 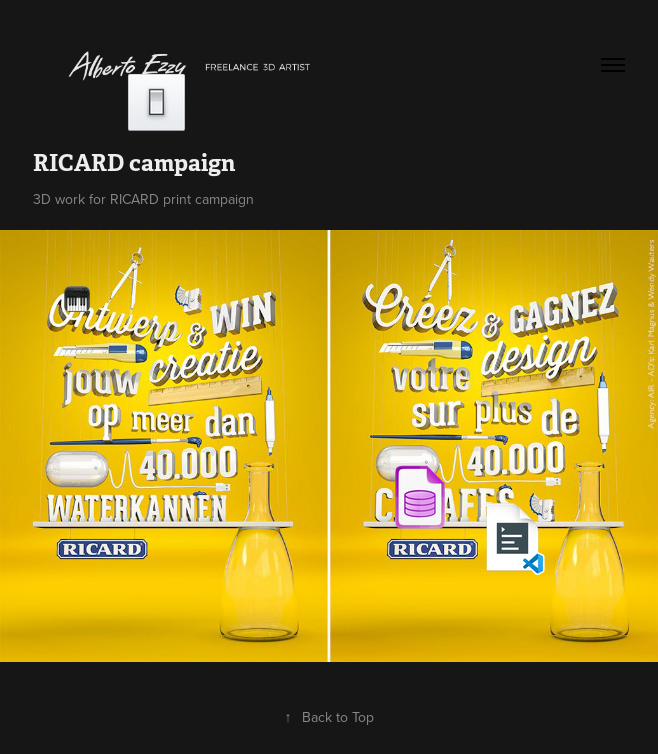 What do you see at coordinates (512, 538) in the screenshot?
I see `open a shell script file in Visual Studio Code` at bounding box center [512, 538].